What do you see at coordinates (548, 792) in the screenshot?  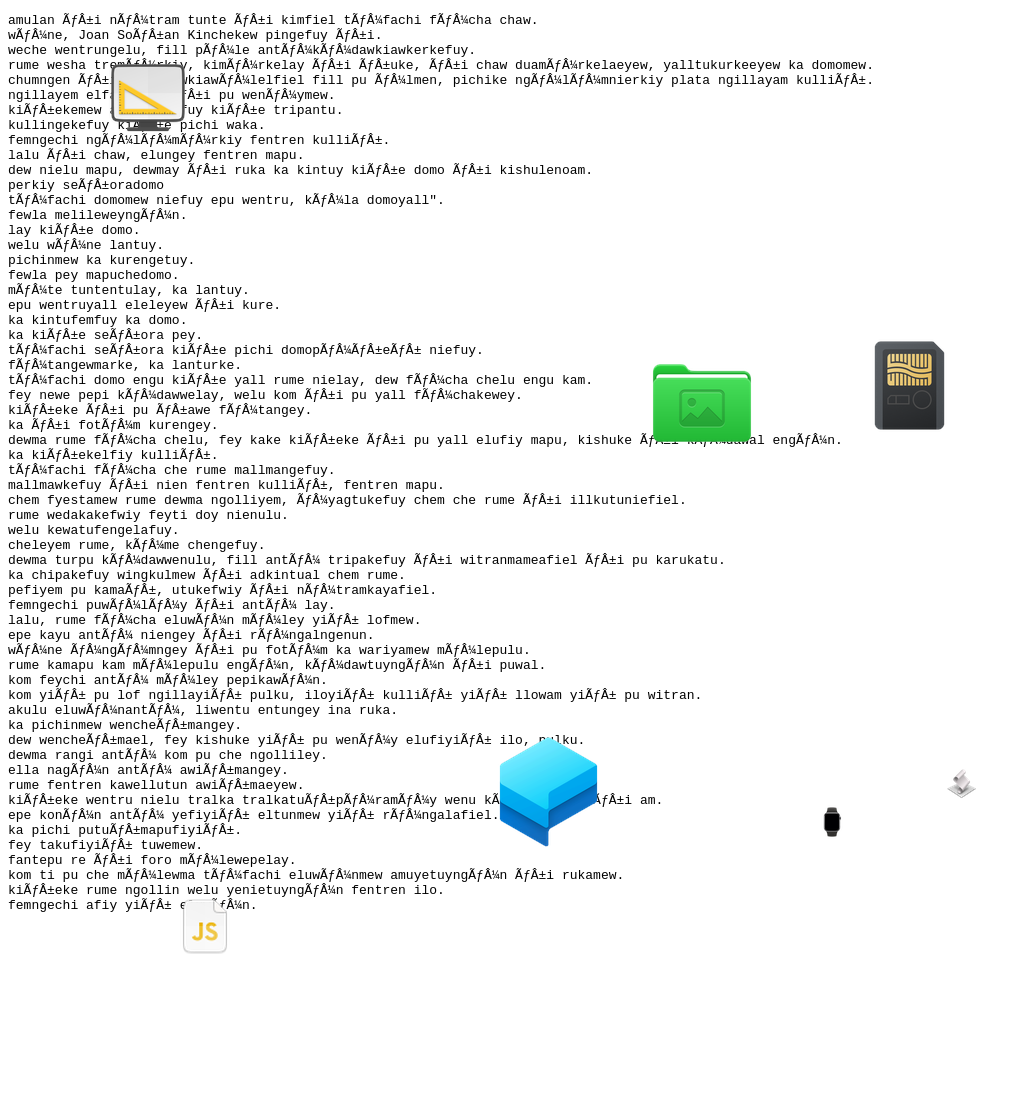 I see `open the assistant app` at bounding box center [548, 792].